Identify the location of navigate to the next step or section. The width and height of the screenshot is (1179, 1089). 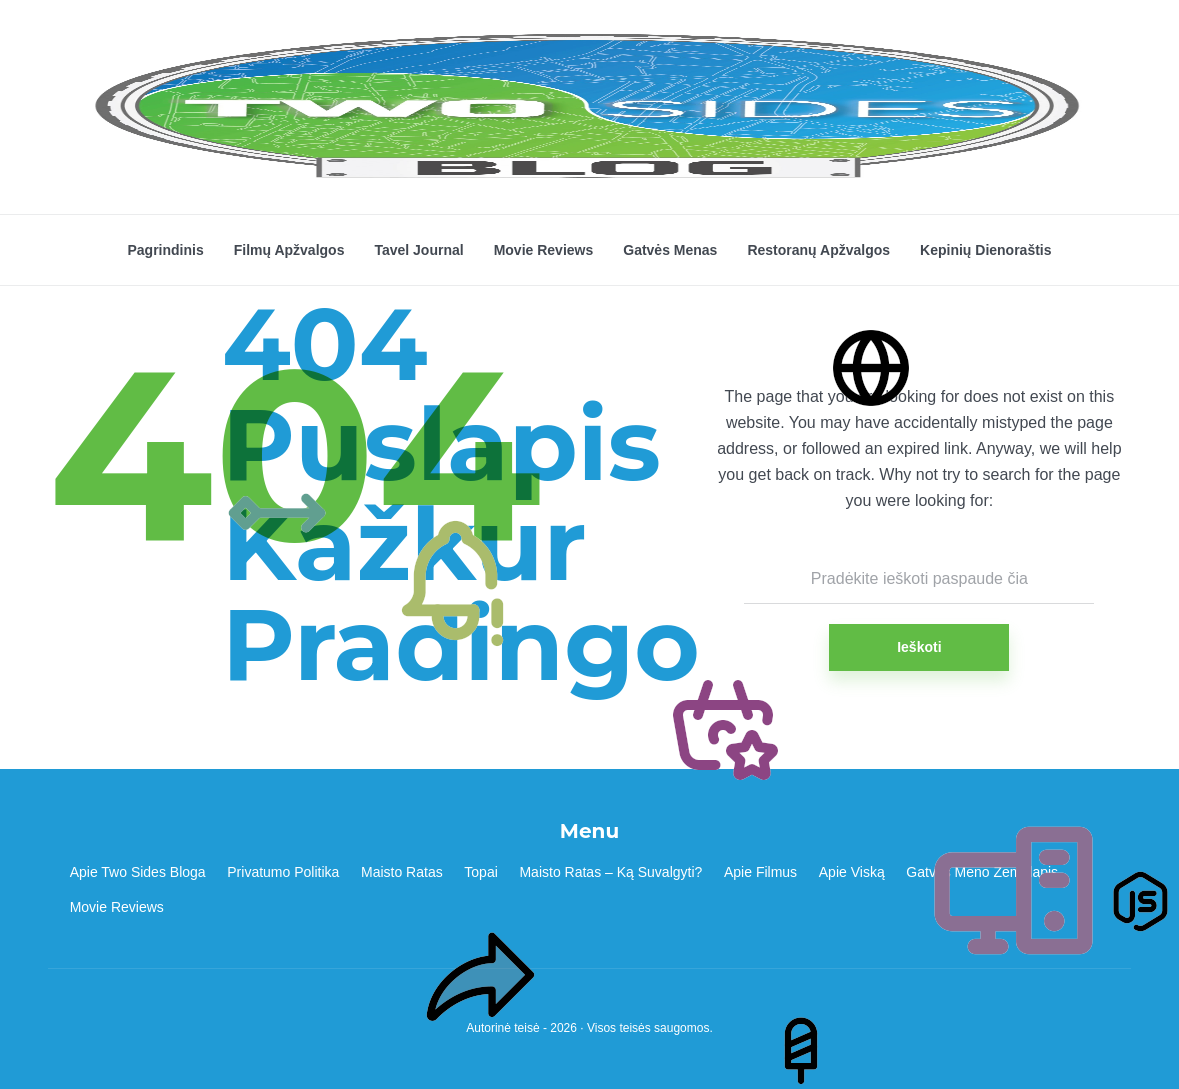
(277, 513).